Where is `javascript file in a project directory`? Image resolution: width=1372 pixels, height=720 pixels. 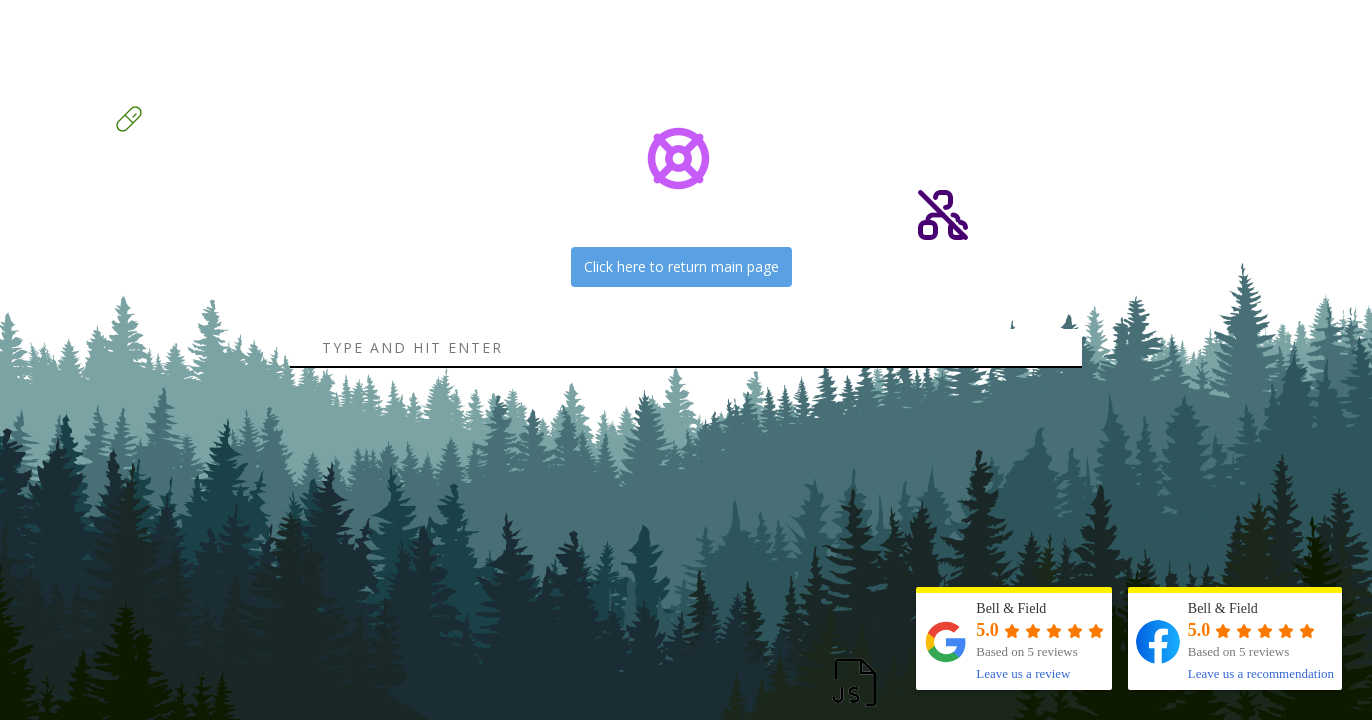
javascript file in a project directory is located at coordinates (855, 682).